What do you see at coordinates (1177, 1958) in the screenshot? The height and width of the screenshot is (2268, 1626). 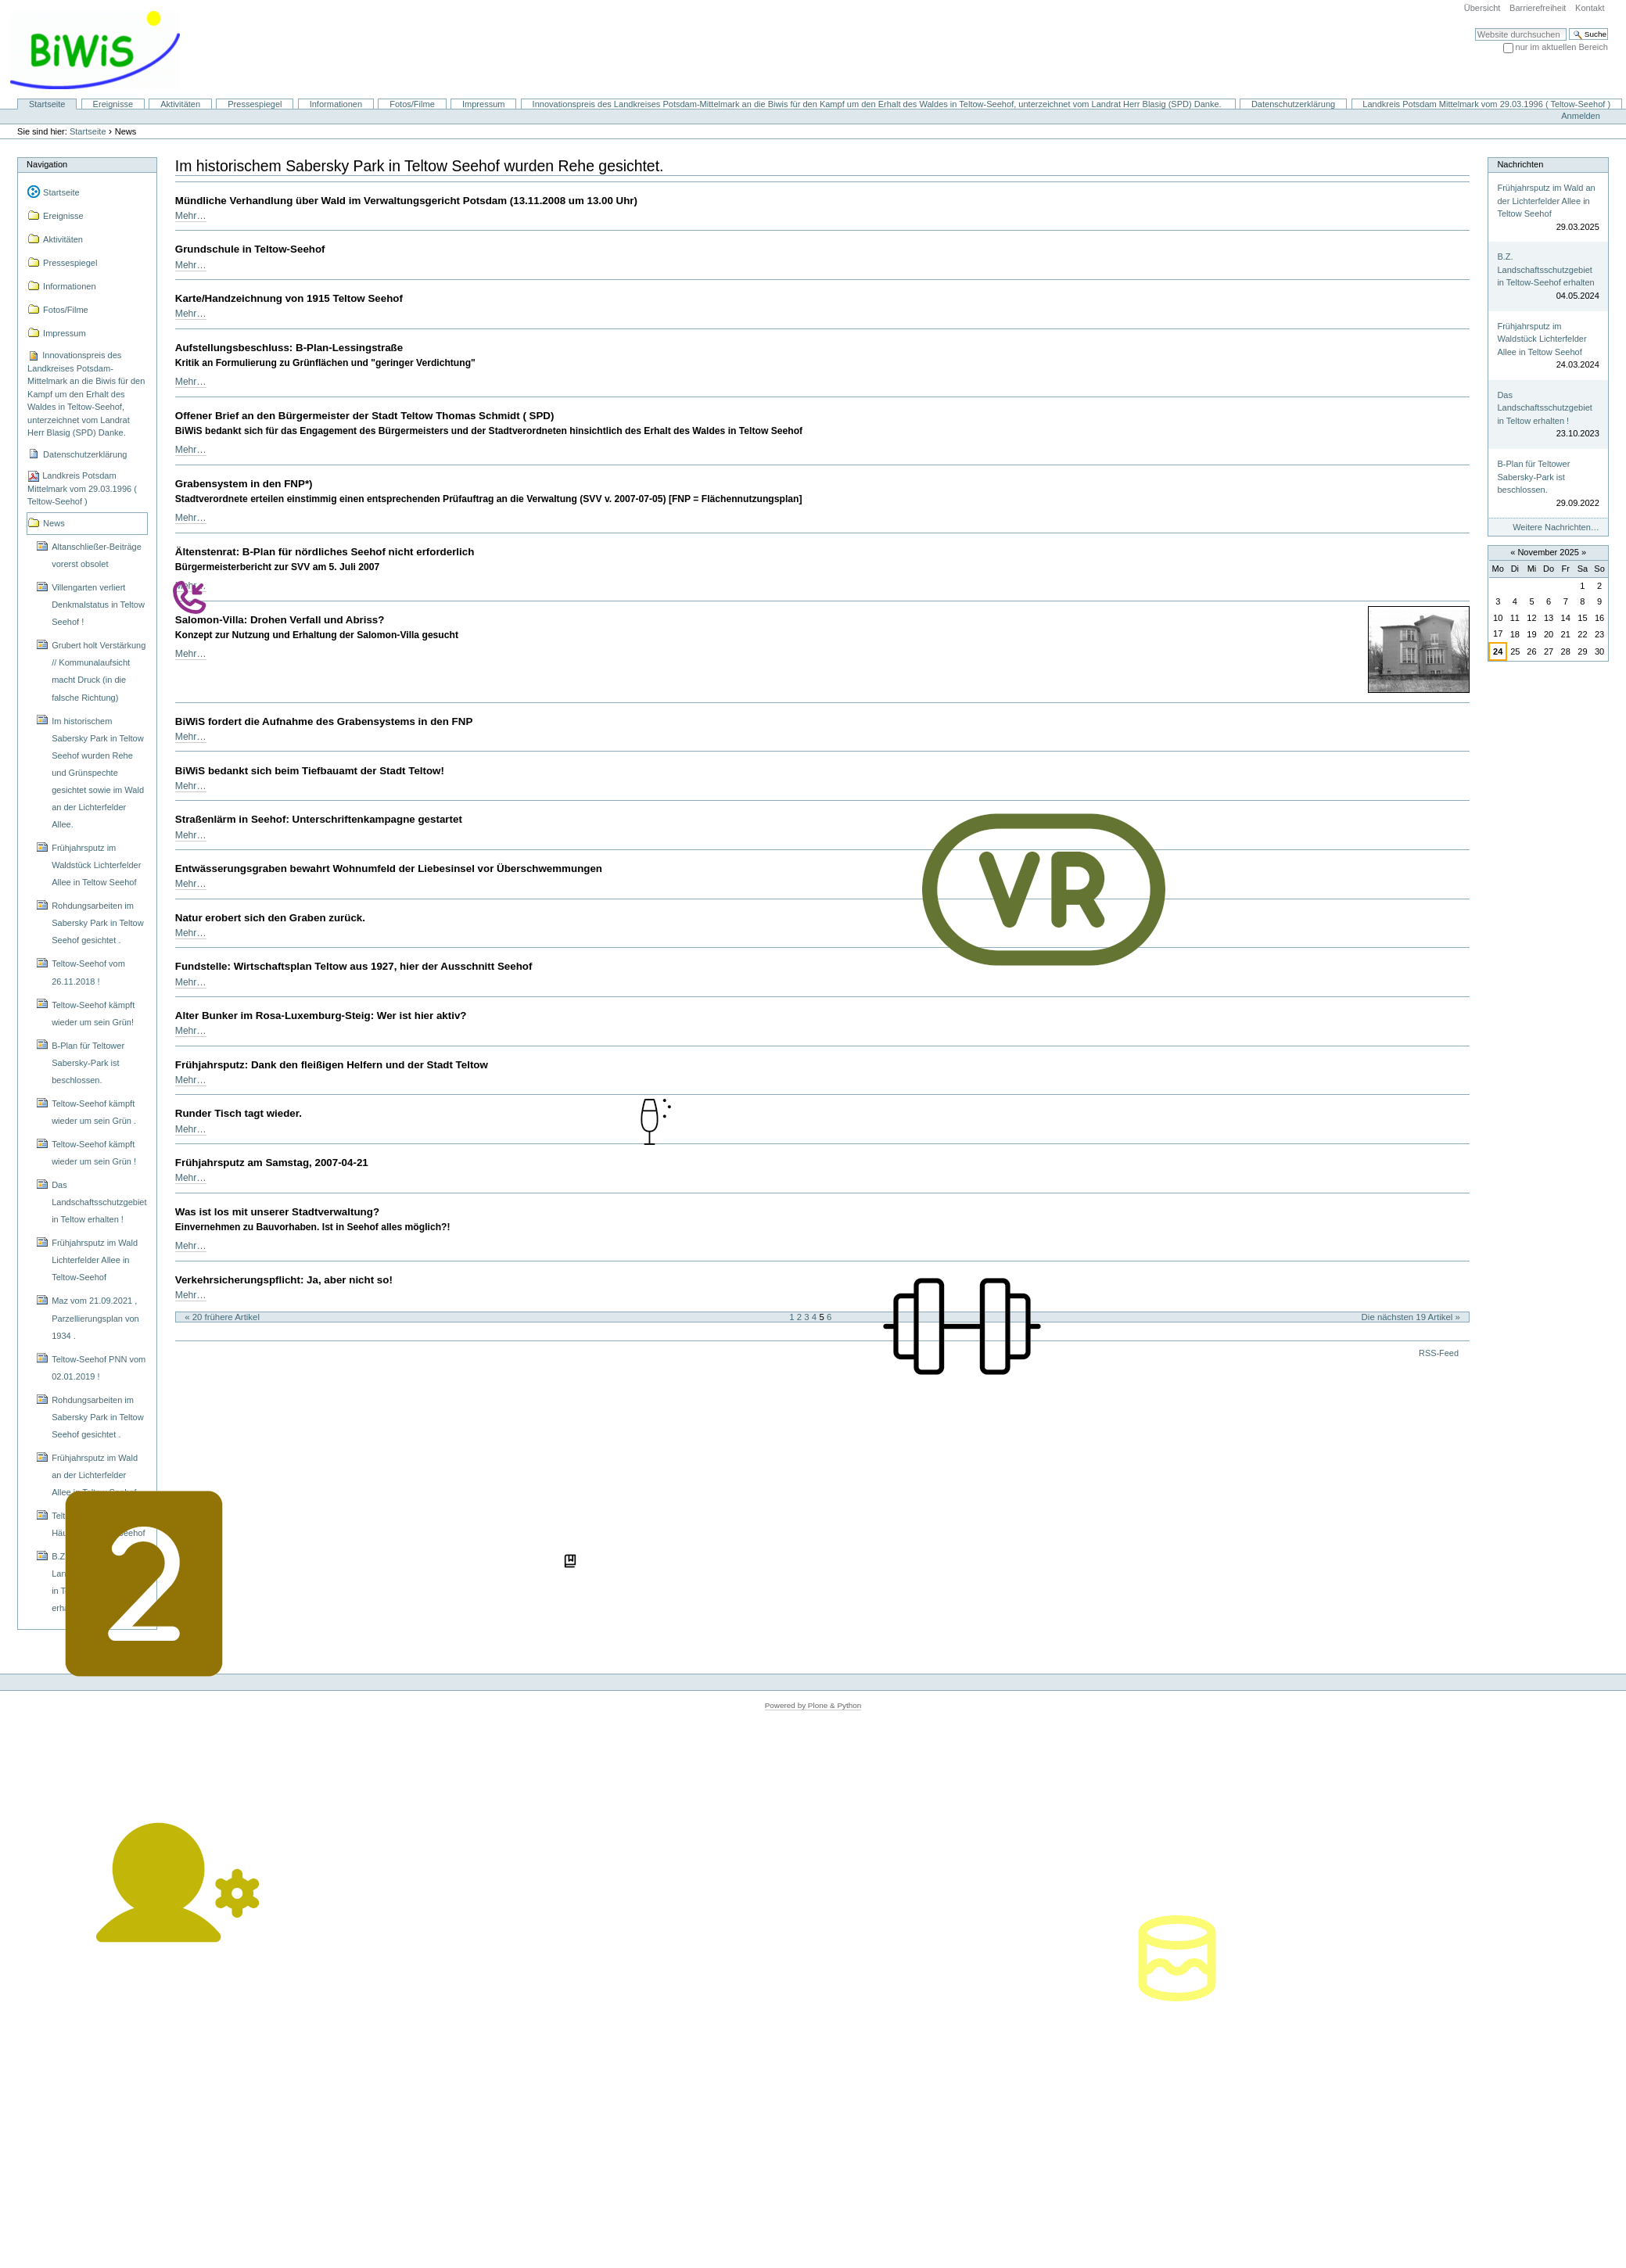 I see `indicates a database security breach or data leak` at bounding box center [1177, 1958].